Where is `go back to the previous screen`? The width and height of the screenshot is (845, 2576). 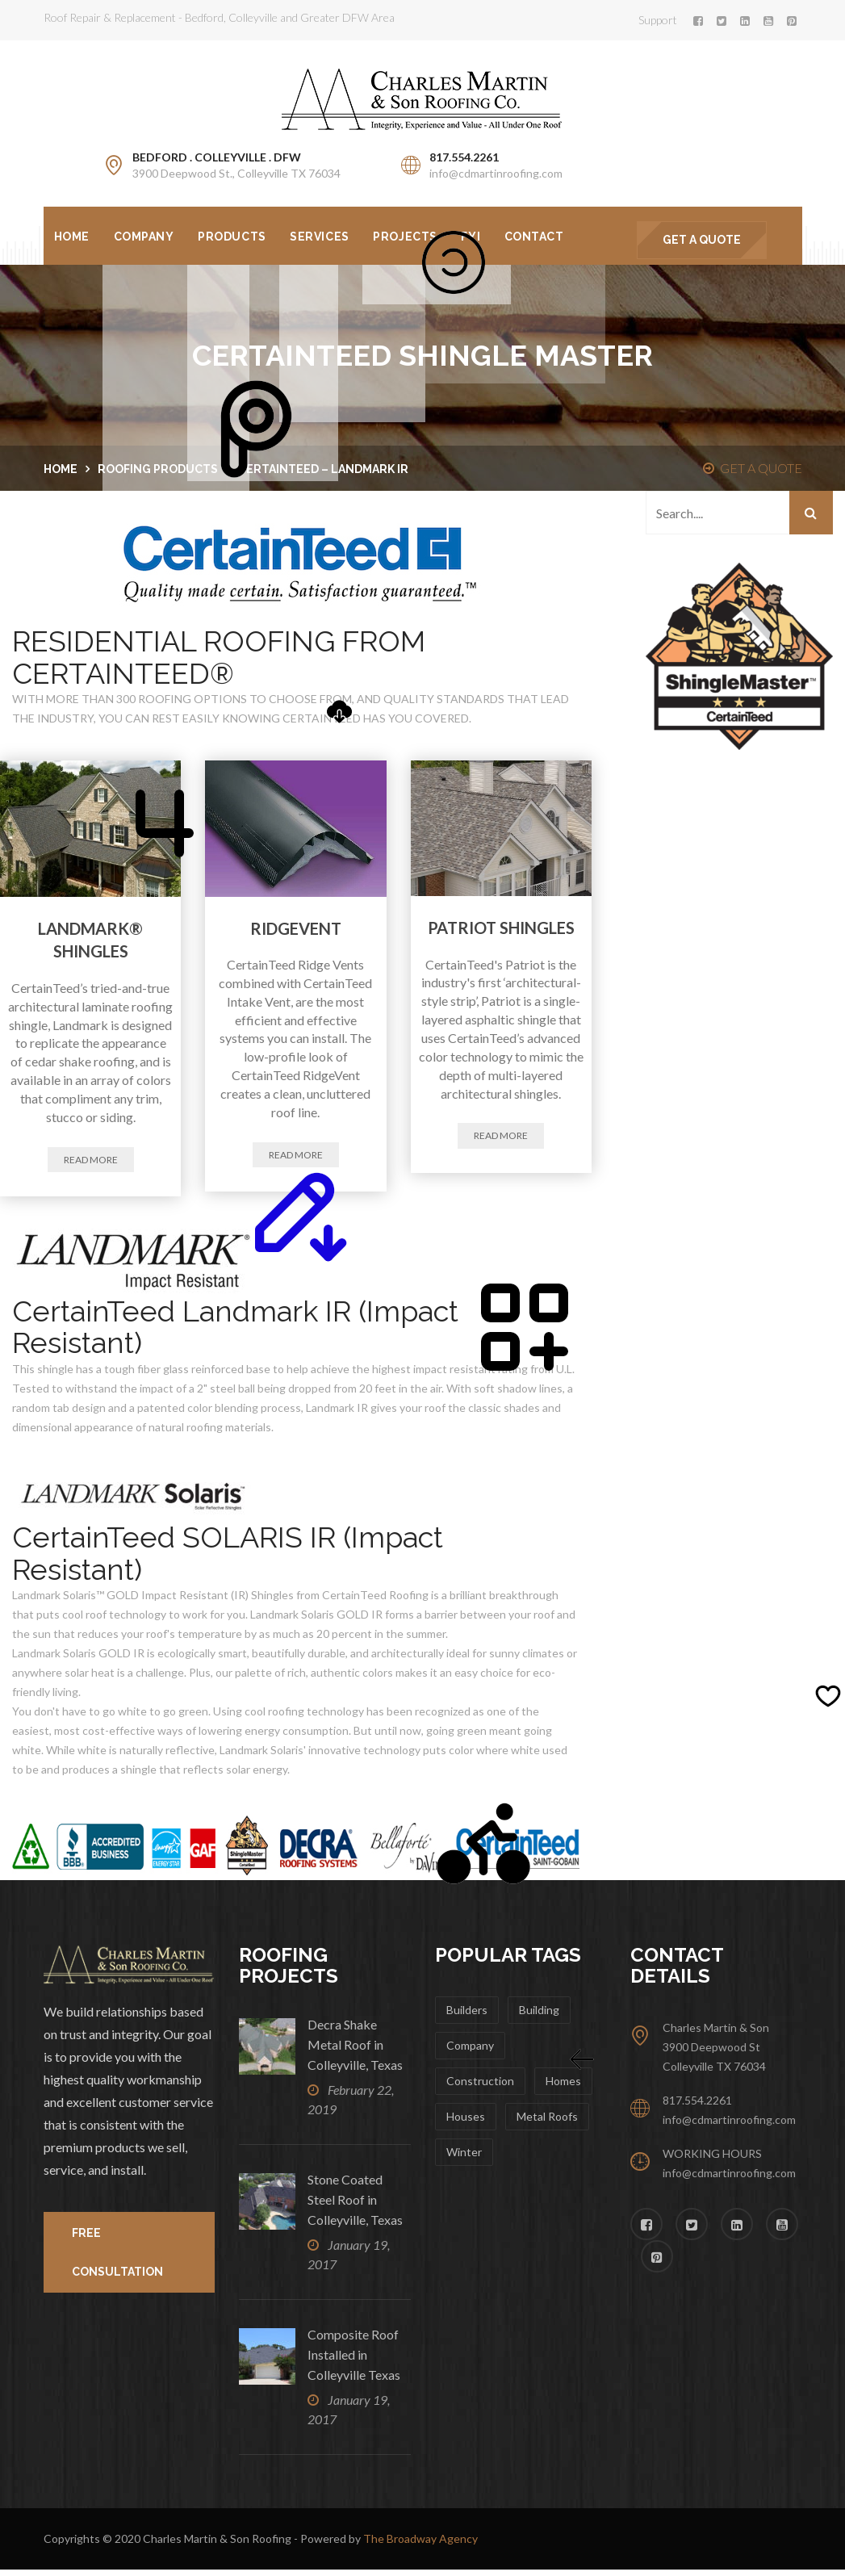
go back to the previous screen is located at coordinates (582, 2059).